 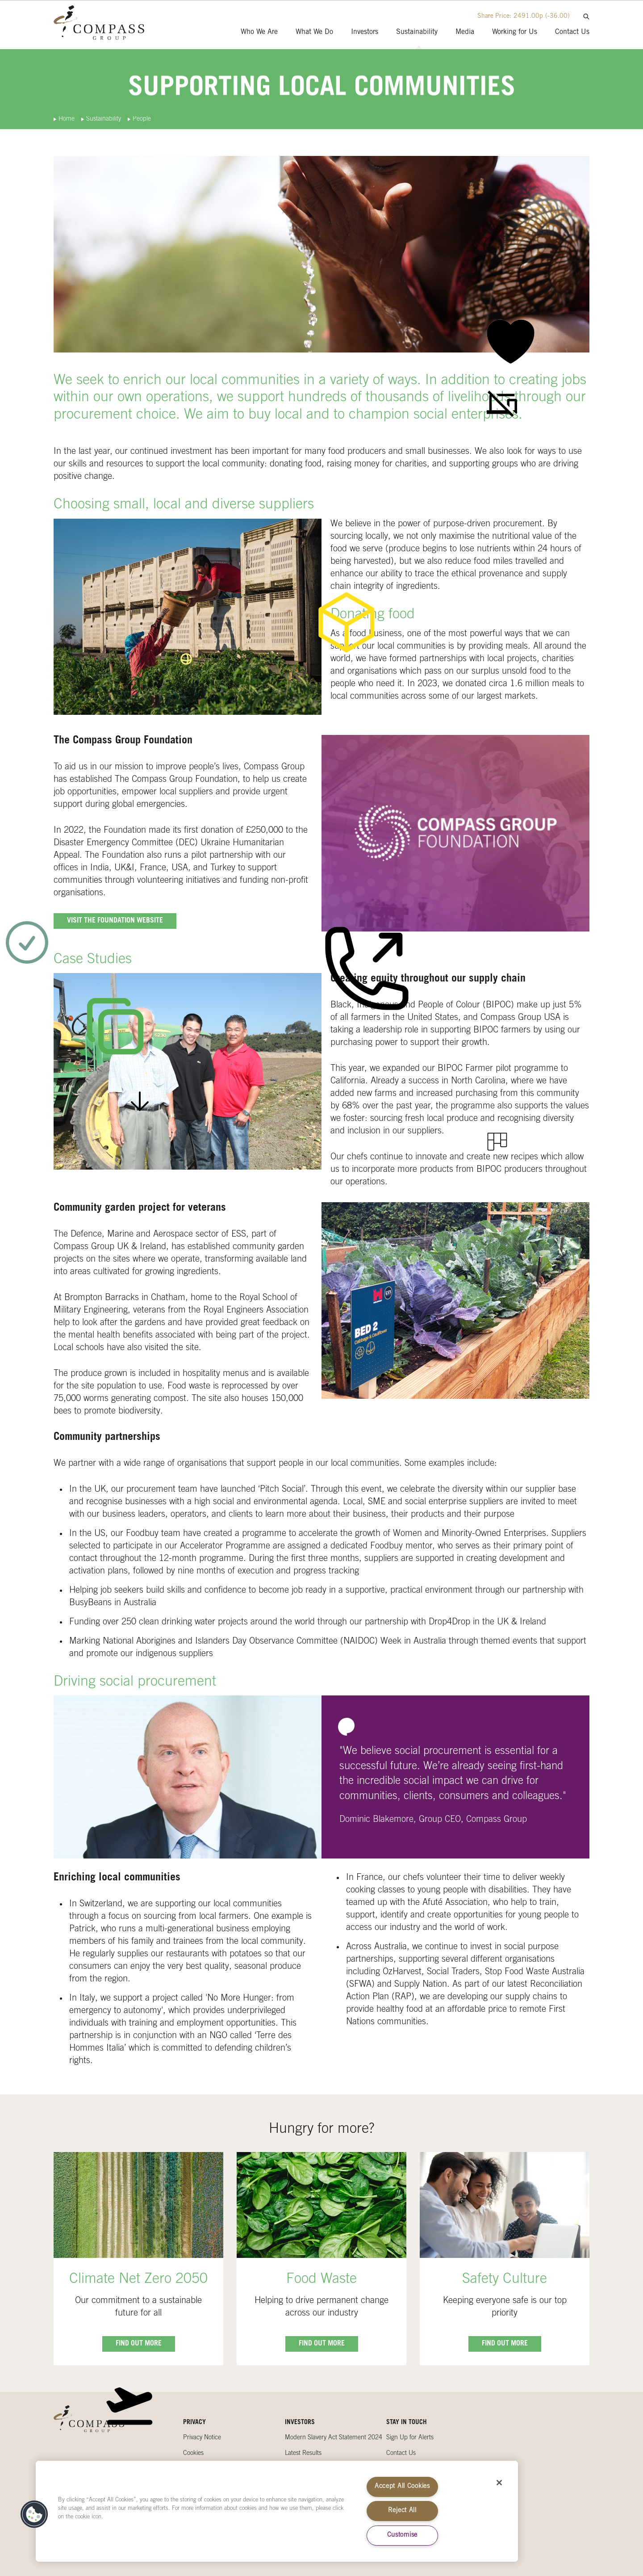 What do you see at coordinates (140, 1101) in the screenshot?
I see `scroll down or view more content` at bounding box center [140, 1101].